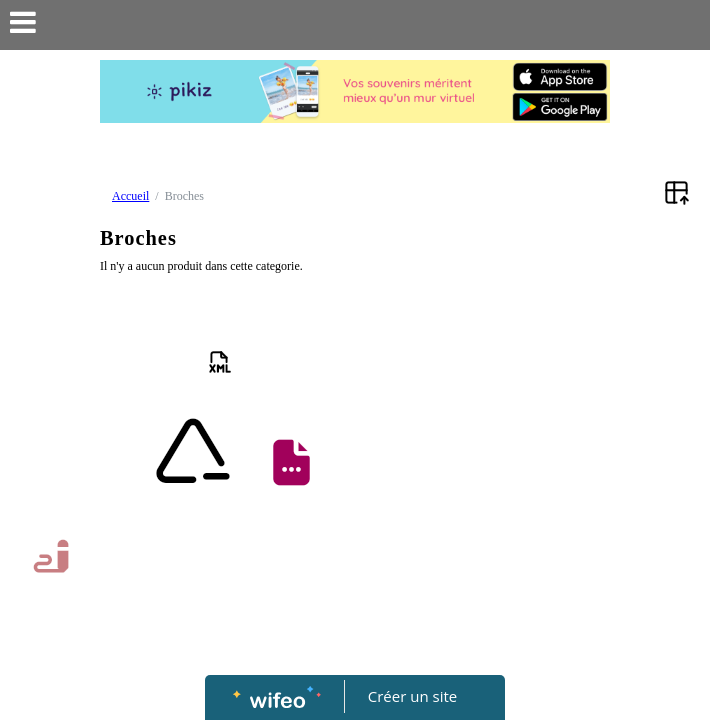 This screenshot has width=710, height=720. Describe the element at coordinates (52, 558) in the screenshot. I see `compose or write new content` at that location.